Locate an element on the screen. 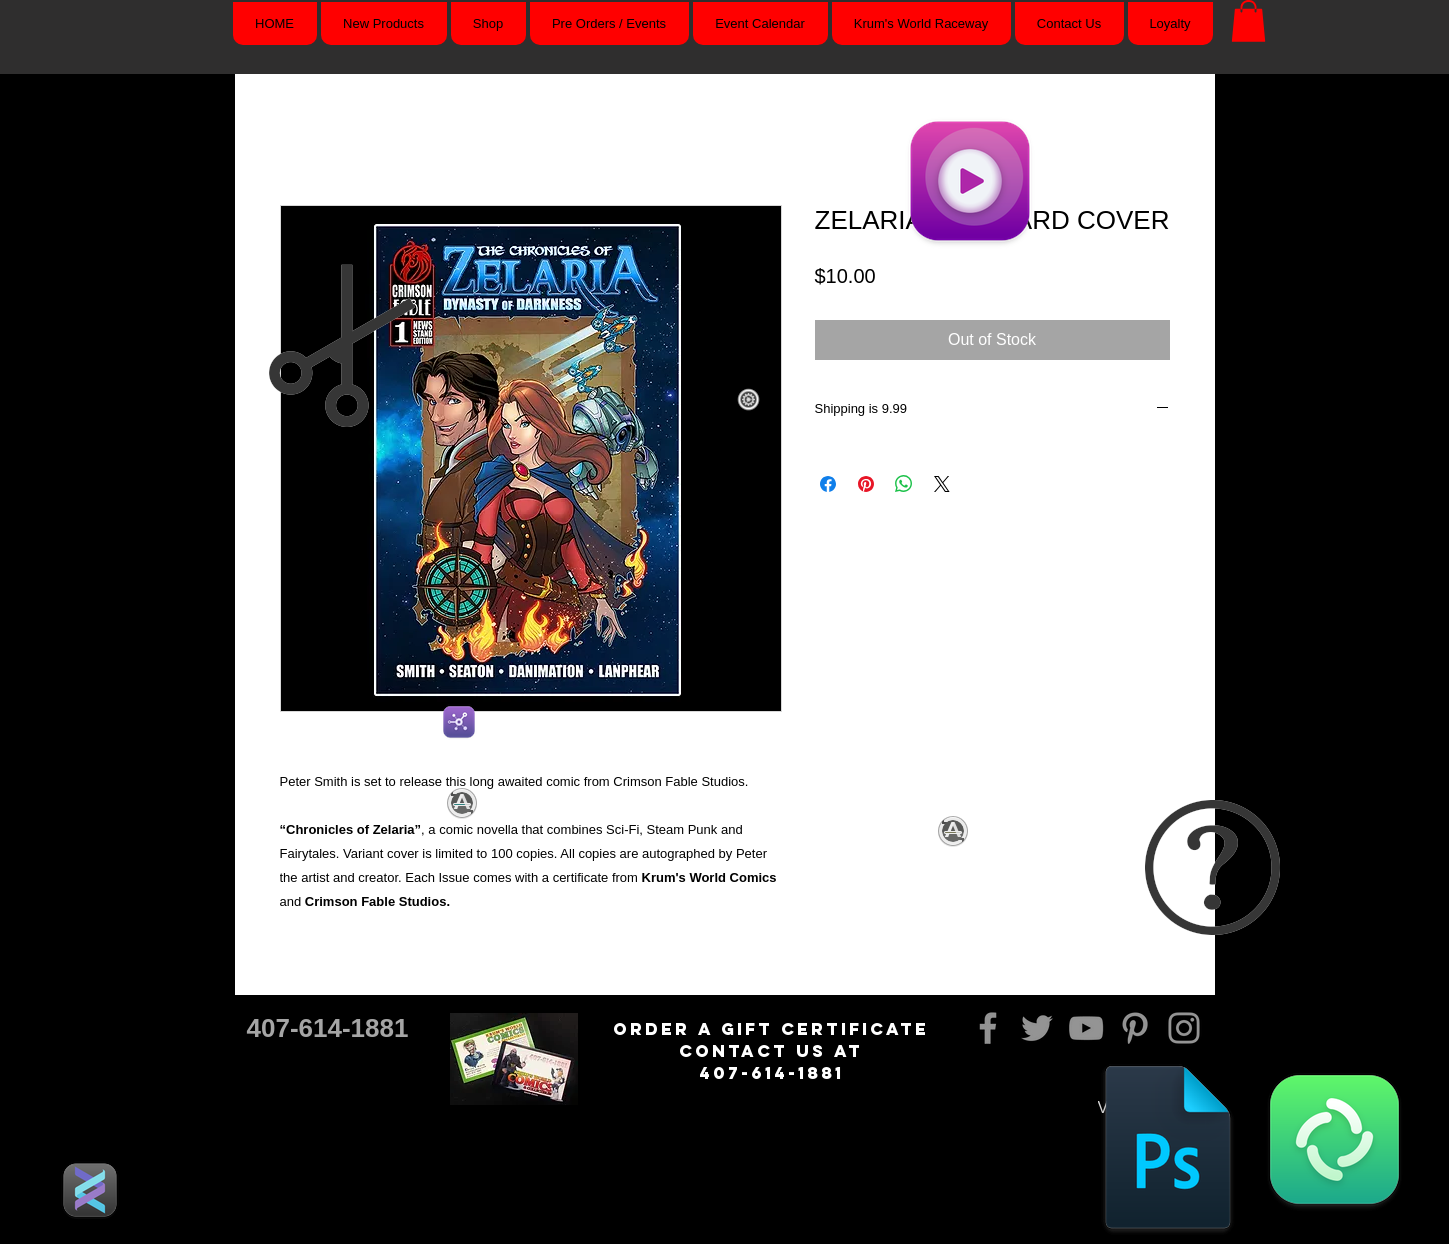  open the helix app is located at coordinates (90, 1190).